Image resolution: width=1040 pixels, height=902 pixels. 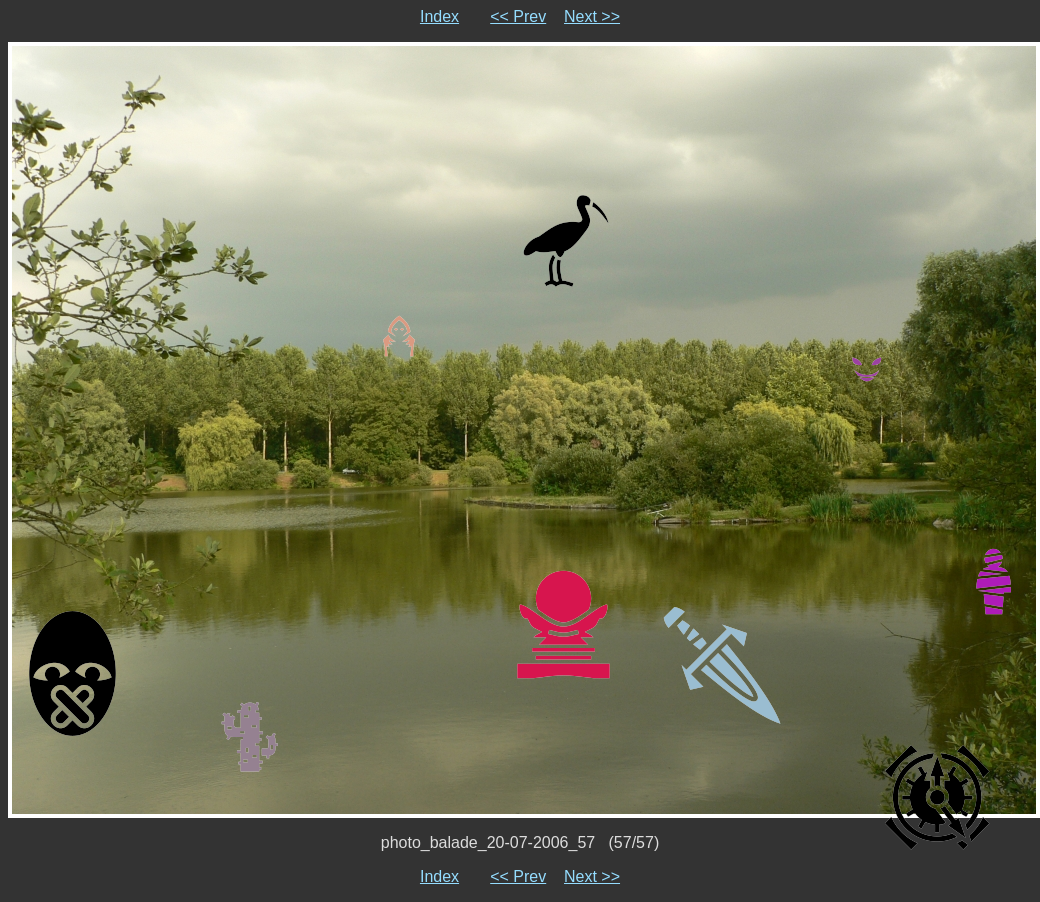 What do you see at coordinates (563, 624) in the screenshot?
I see `access shrine or spiritual location features` at bounding box center [563, 624].